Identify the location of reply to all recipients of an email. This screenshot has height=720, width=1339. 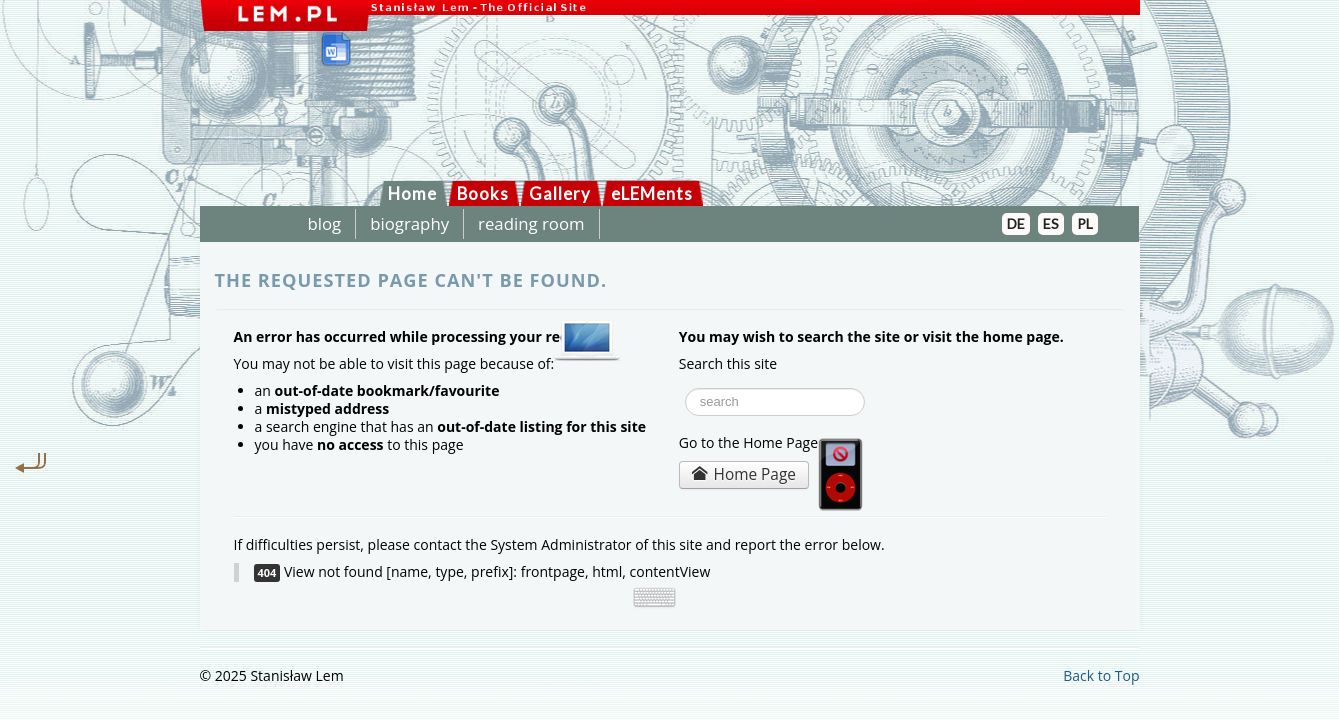
(30, 461).